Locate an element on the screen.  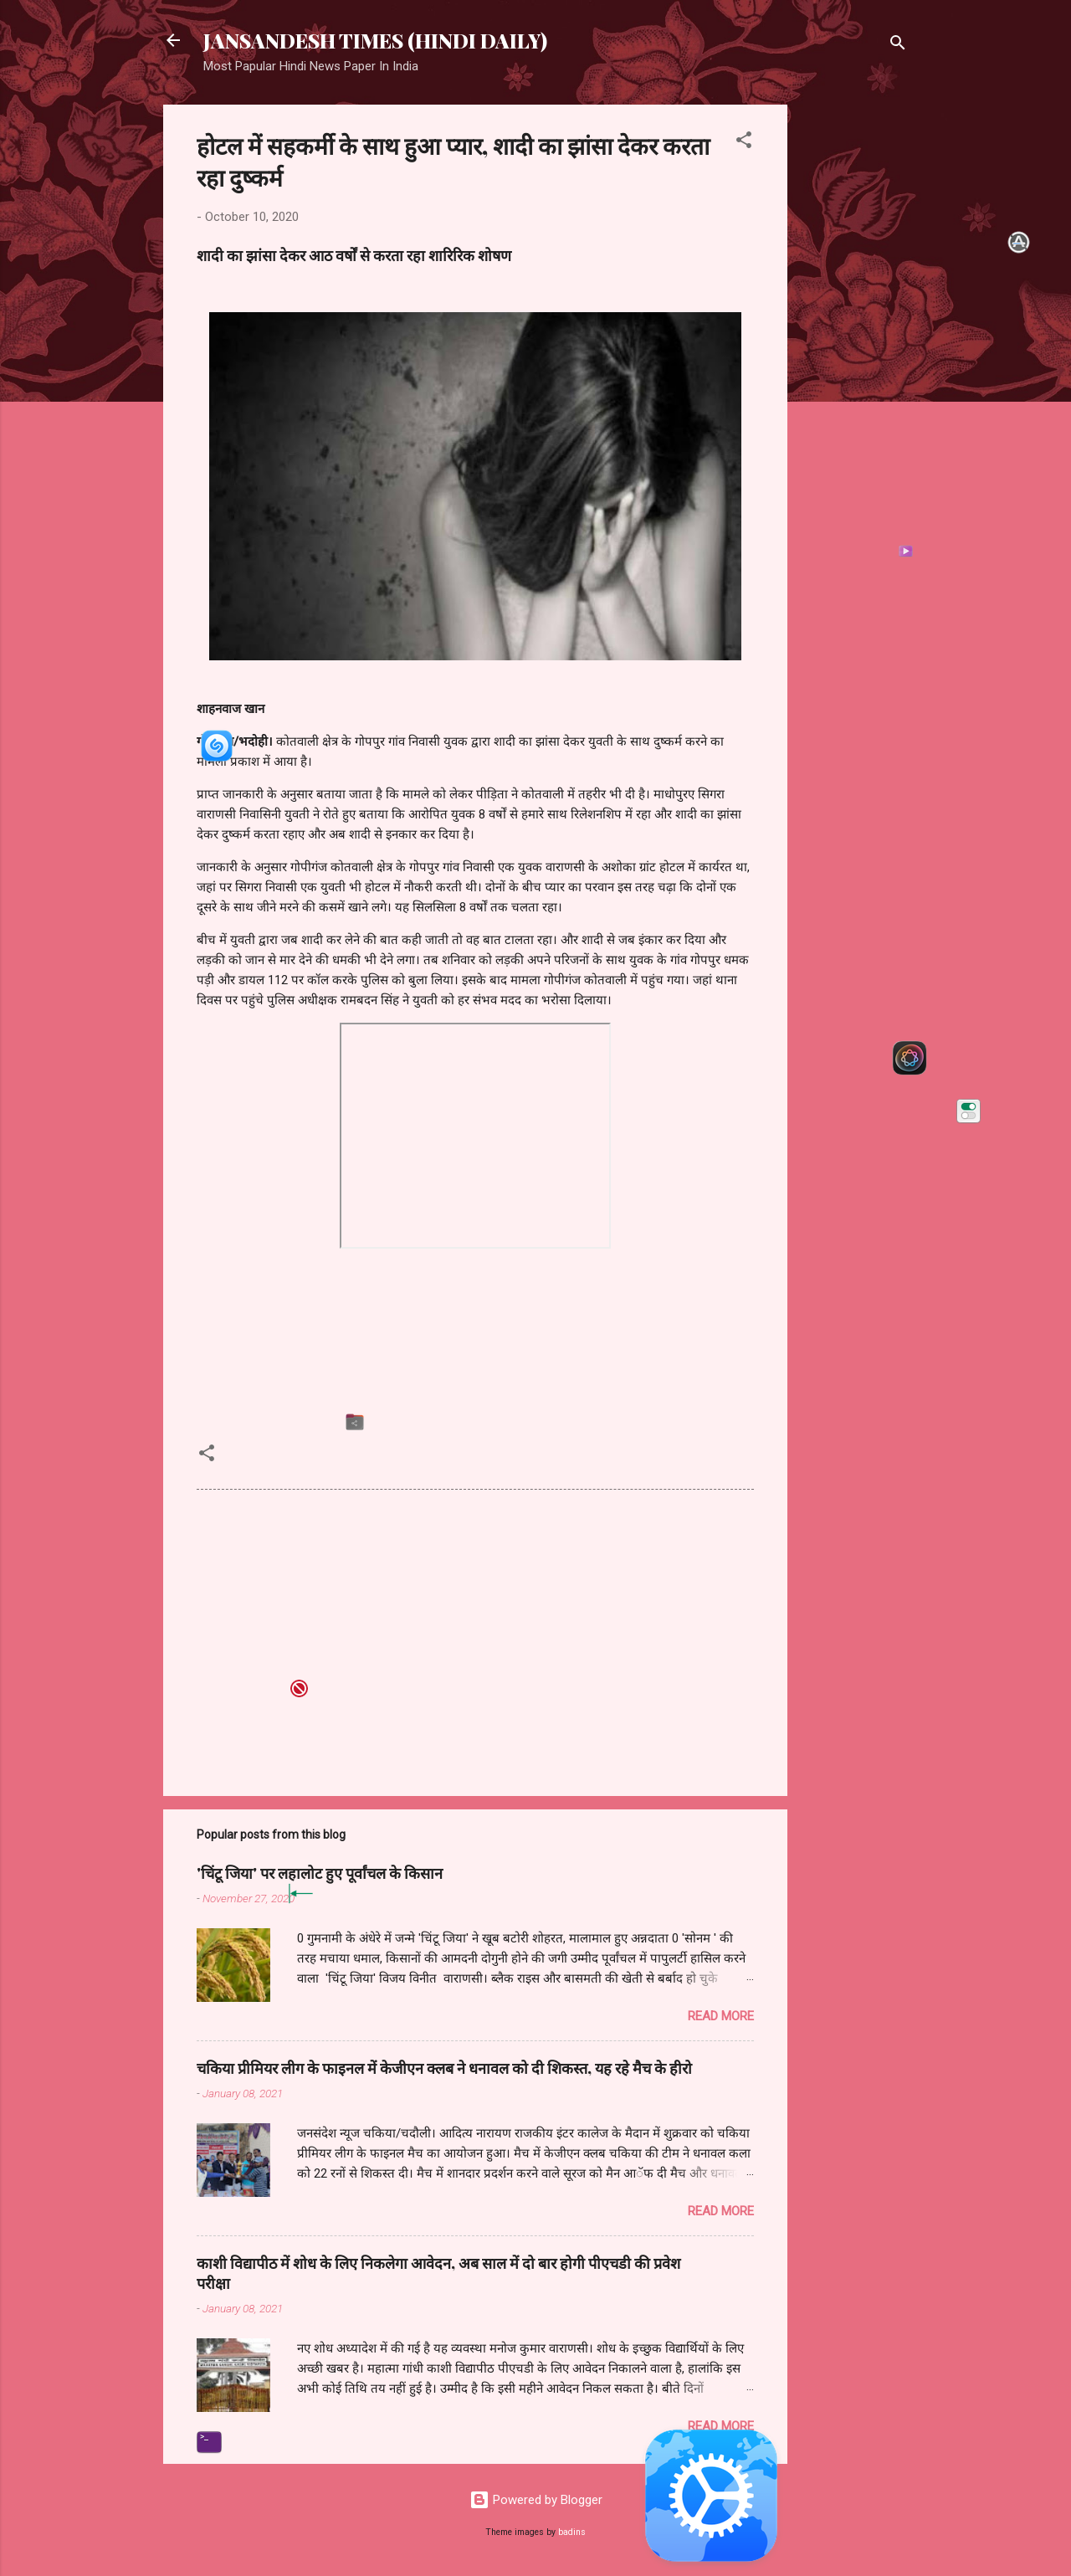
access system settings and preferences is located at coordinates (968, 1111).